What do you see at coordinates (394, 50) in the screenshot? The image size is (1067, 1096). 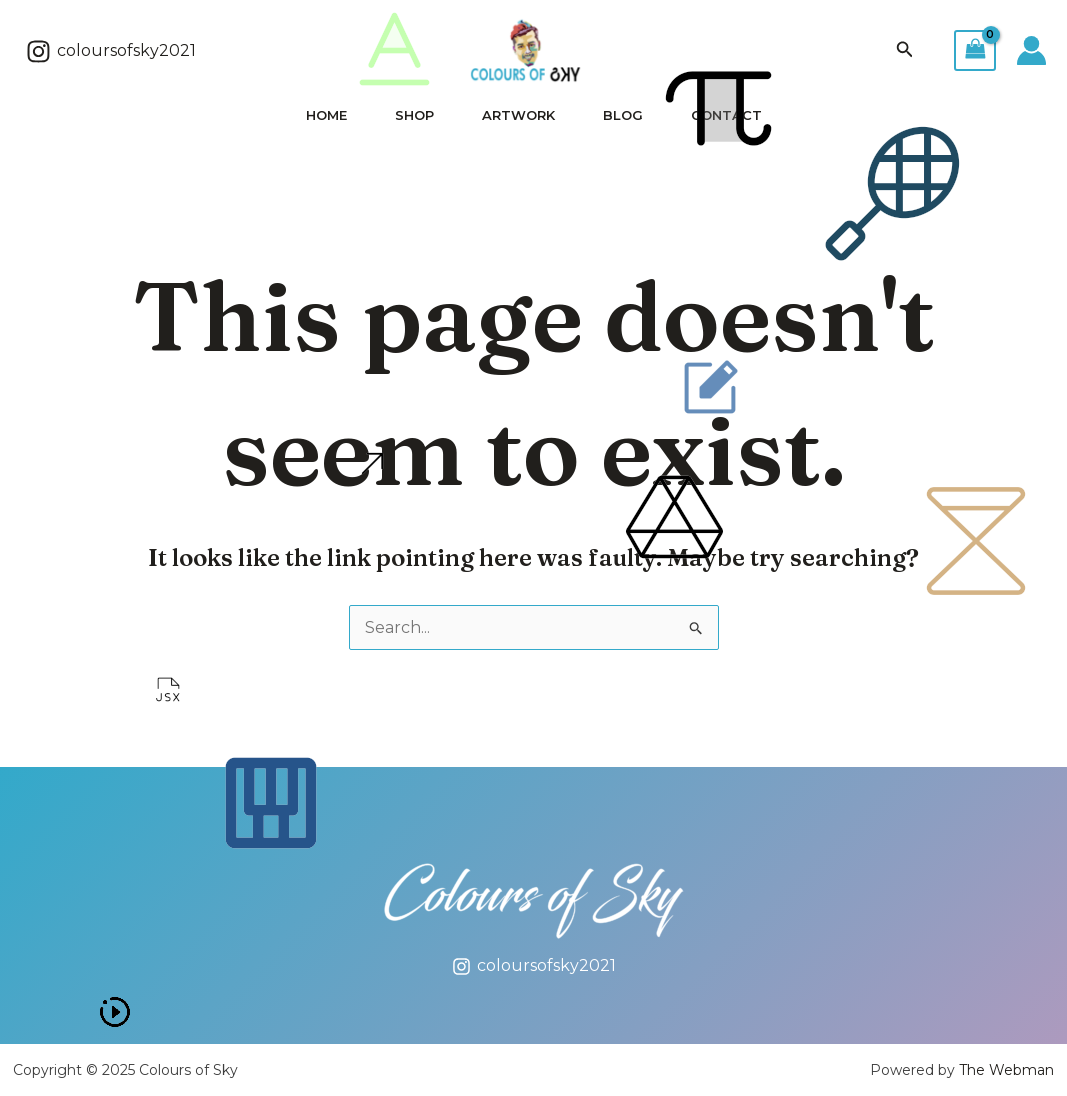 I see `apply underline formatting to text` at bounding box center [394, 50].